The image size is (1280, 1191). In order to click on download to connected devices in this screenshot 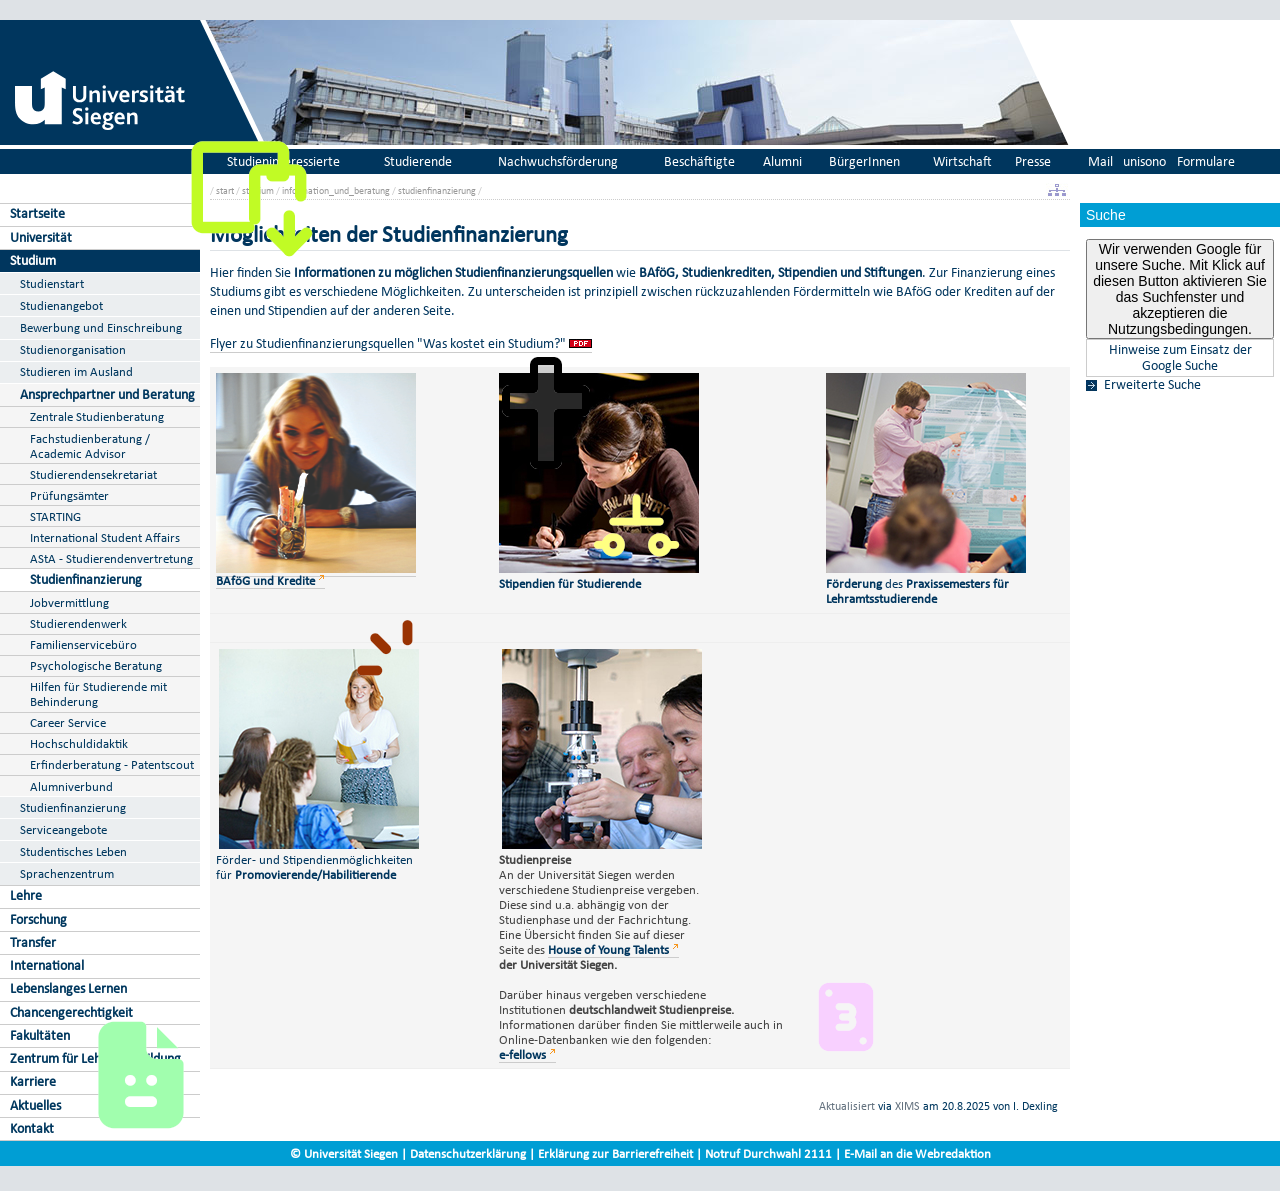, I will do `click(249, 193)`.